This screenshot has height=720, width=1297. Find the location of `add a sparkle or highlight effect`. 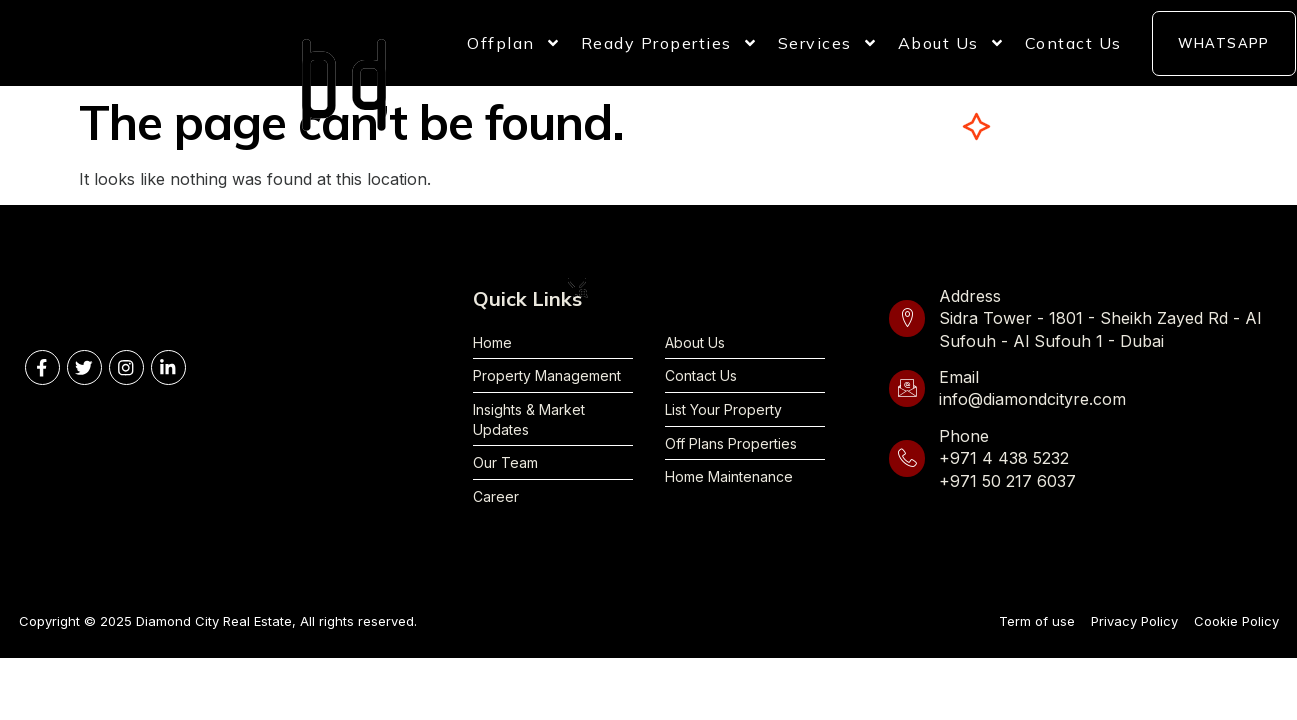

add a sparkle or highlight effect is located at coordinates (976, 126).